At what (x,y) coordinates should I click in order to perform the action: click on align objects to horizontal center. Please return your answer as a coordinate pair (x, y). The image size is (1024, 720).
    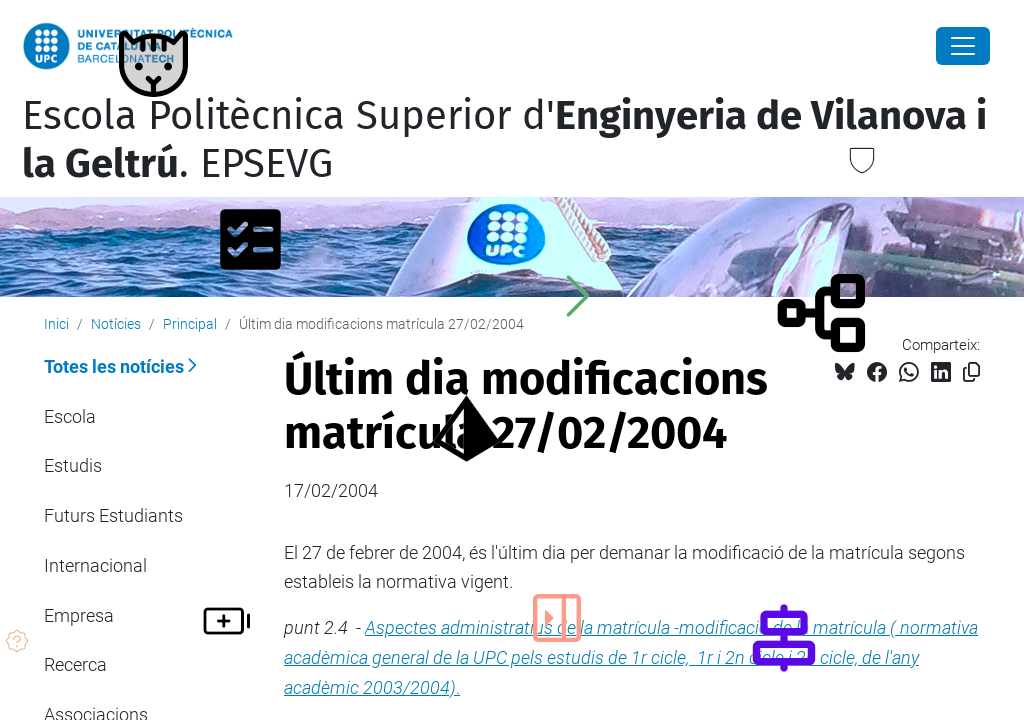
    Looking at the image, I should click on (784, 638).